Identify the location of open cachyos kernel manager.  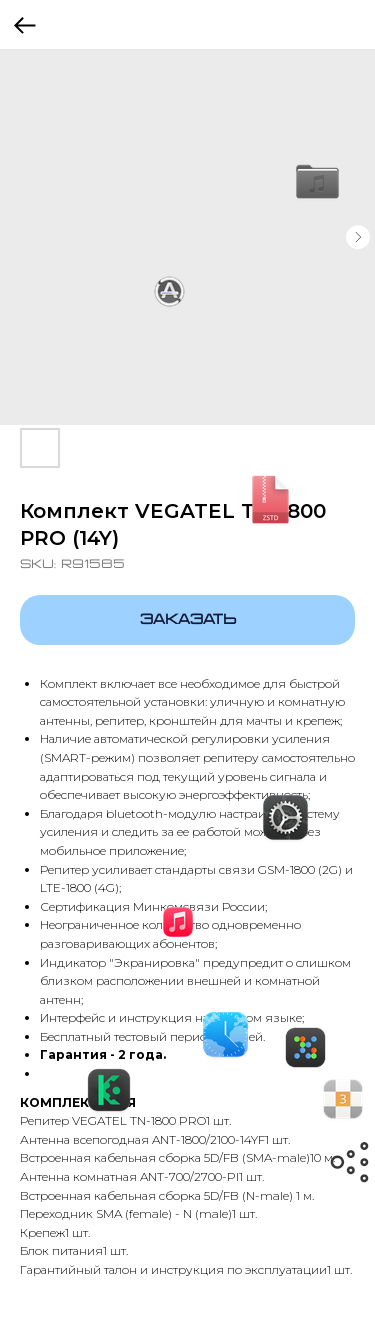
(109, 1090).